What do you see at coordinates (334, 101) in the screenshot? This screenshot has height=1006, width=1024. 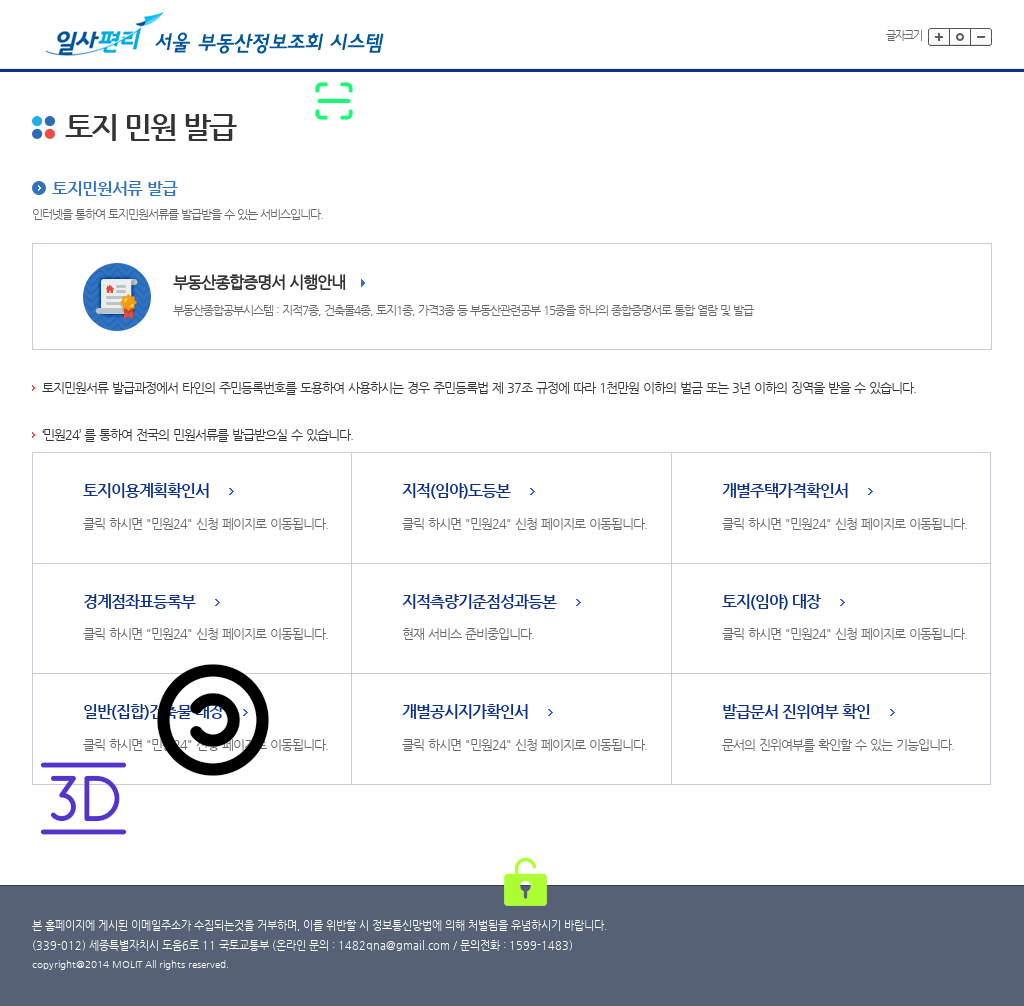 I see `scan a QR code or barcode` at bounding box center [334, 101].